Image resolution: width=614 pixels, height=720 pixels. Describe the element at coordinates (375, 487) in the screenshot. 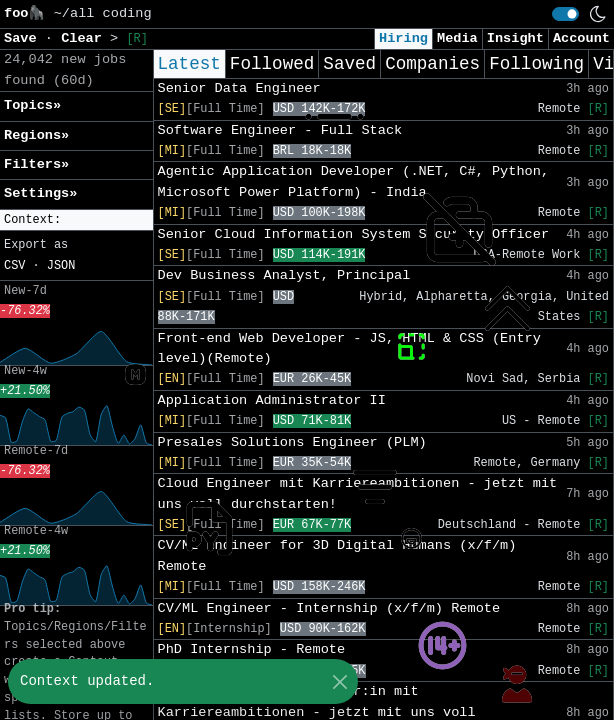

I see `filter list or search results` at that location.